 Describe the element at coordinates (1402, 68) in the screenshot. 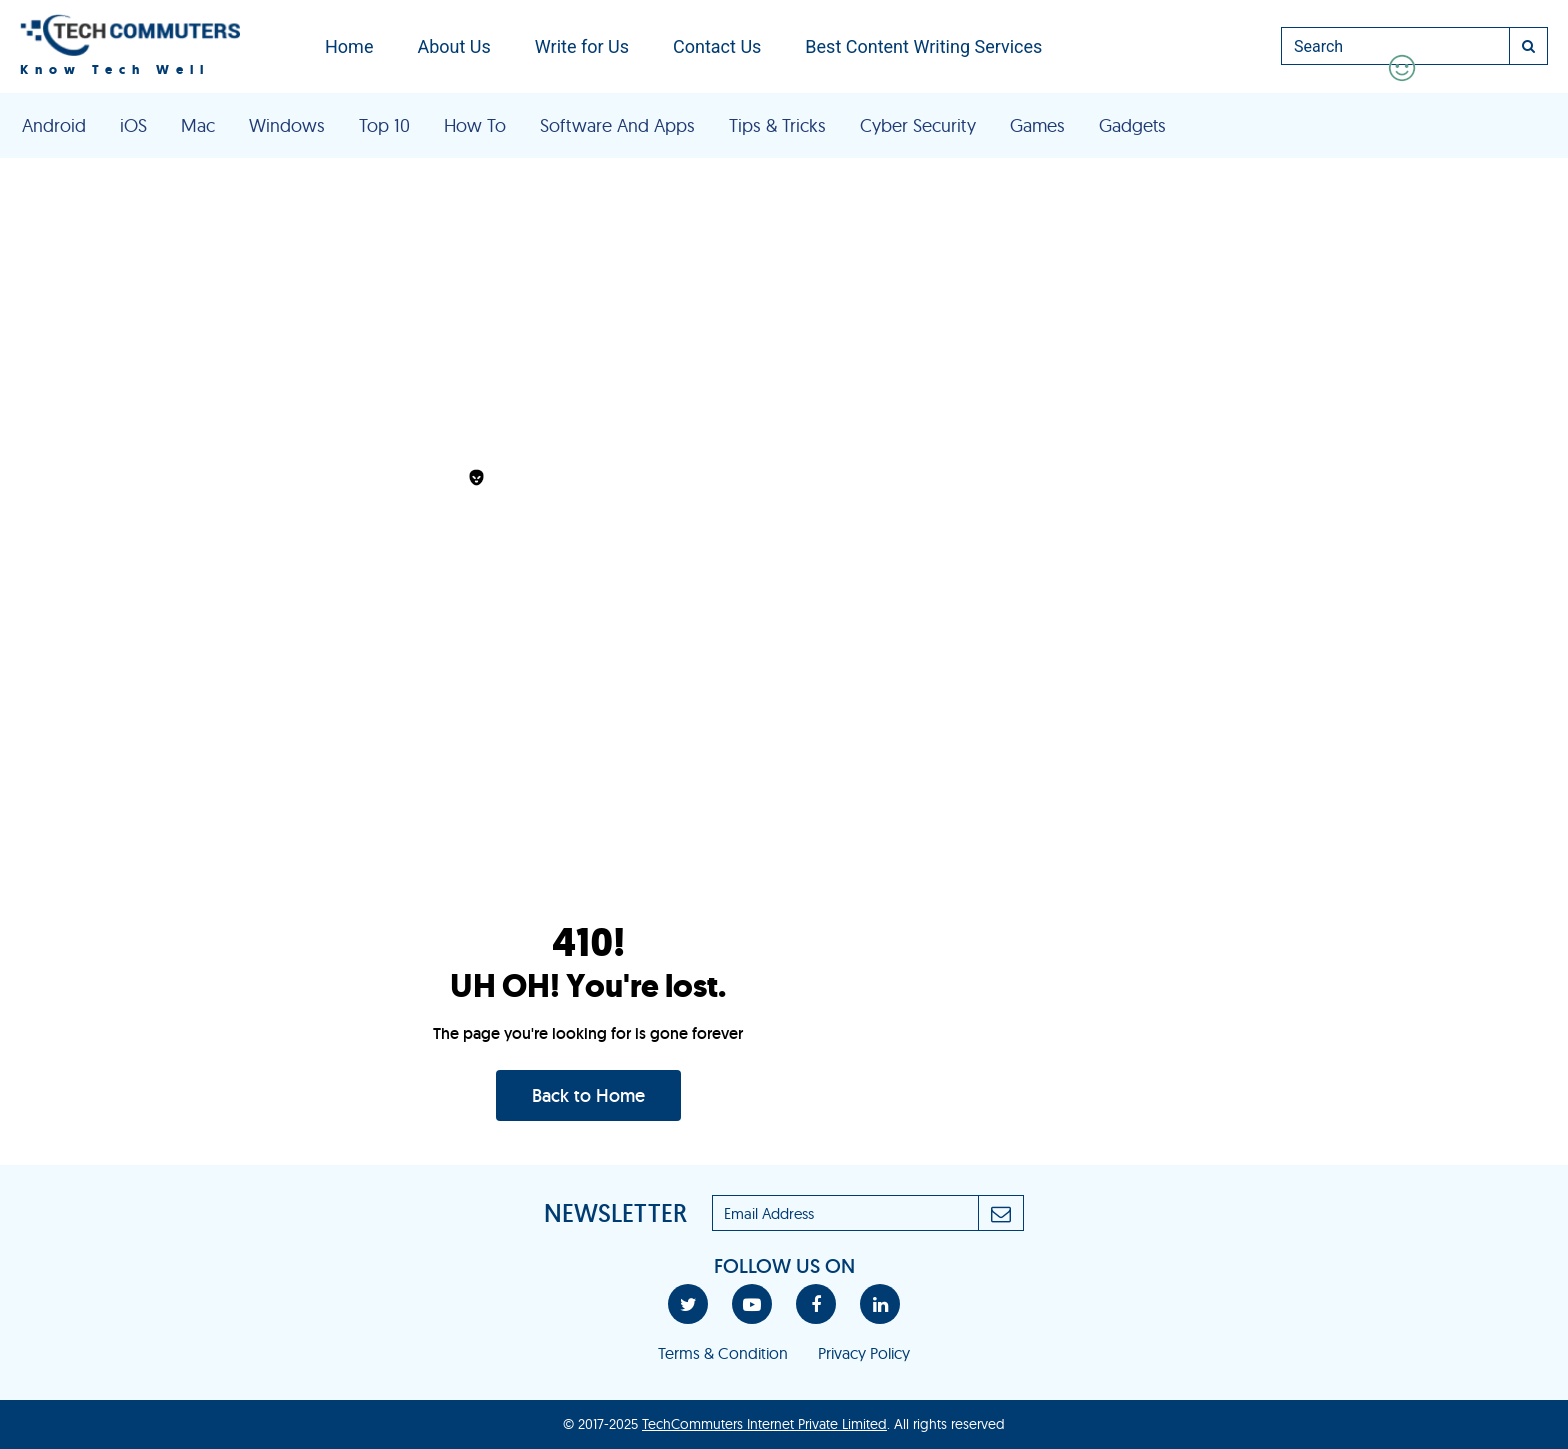

I see `insert an emoji or emoticon` at that location.